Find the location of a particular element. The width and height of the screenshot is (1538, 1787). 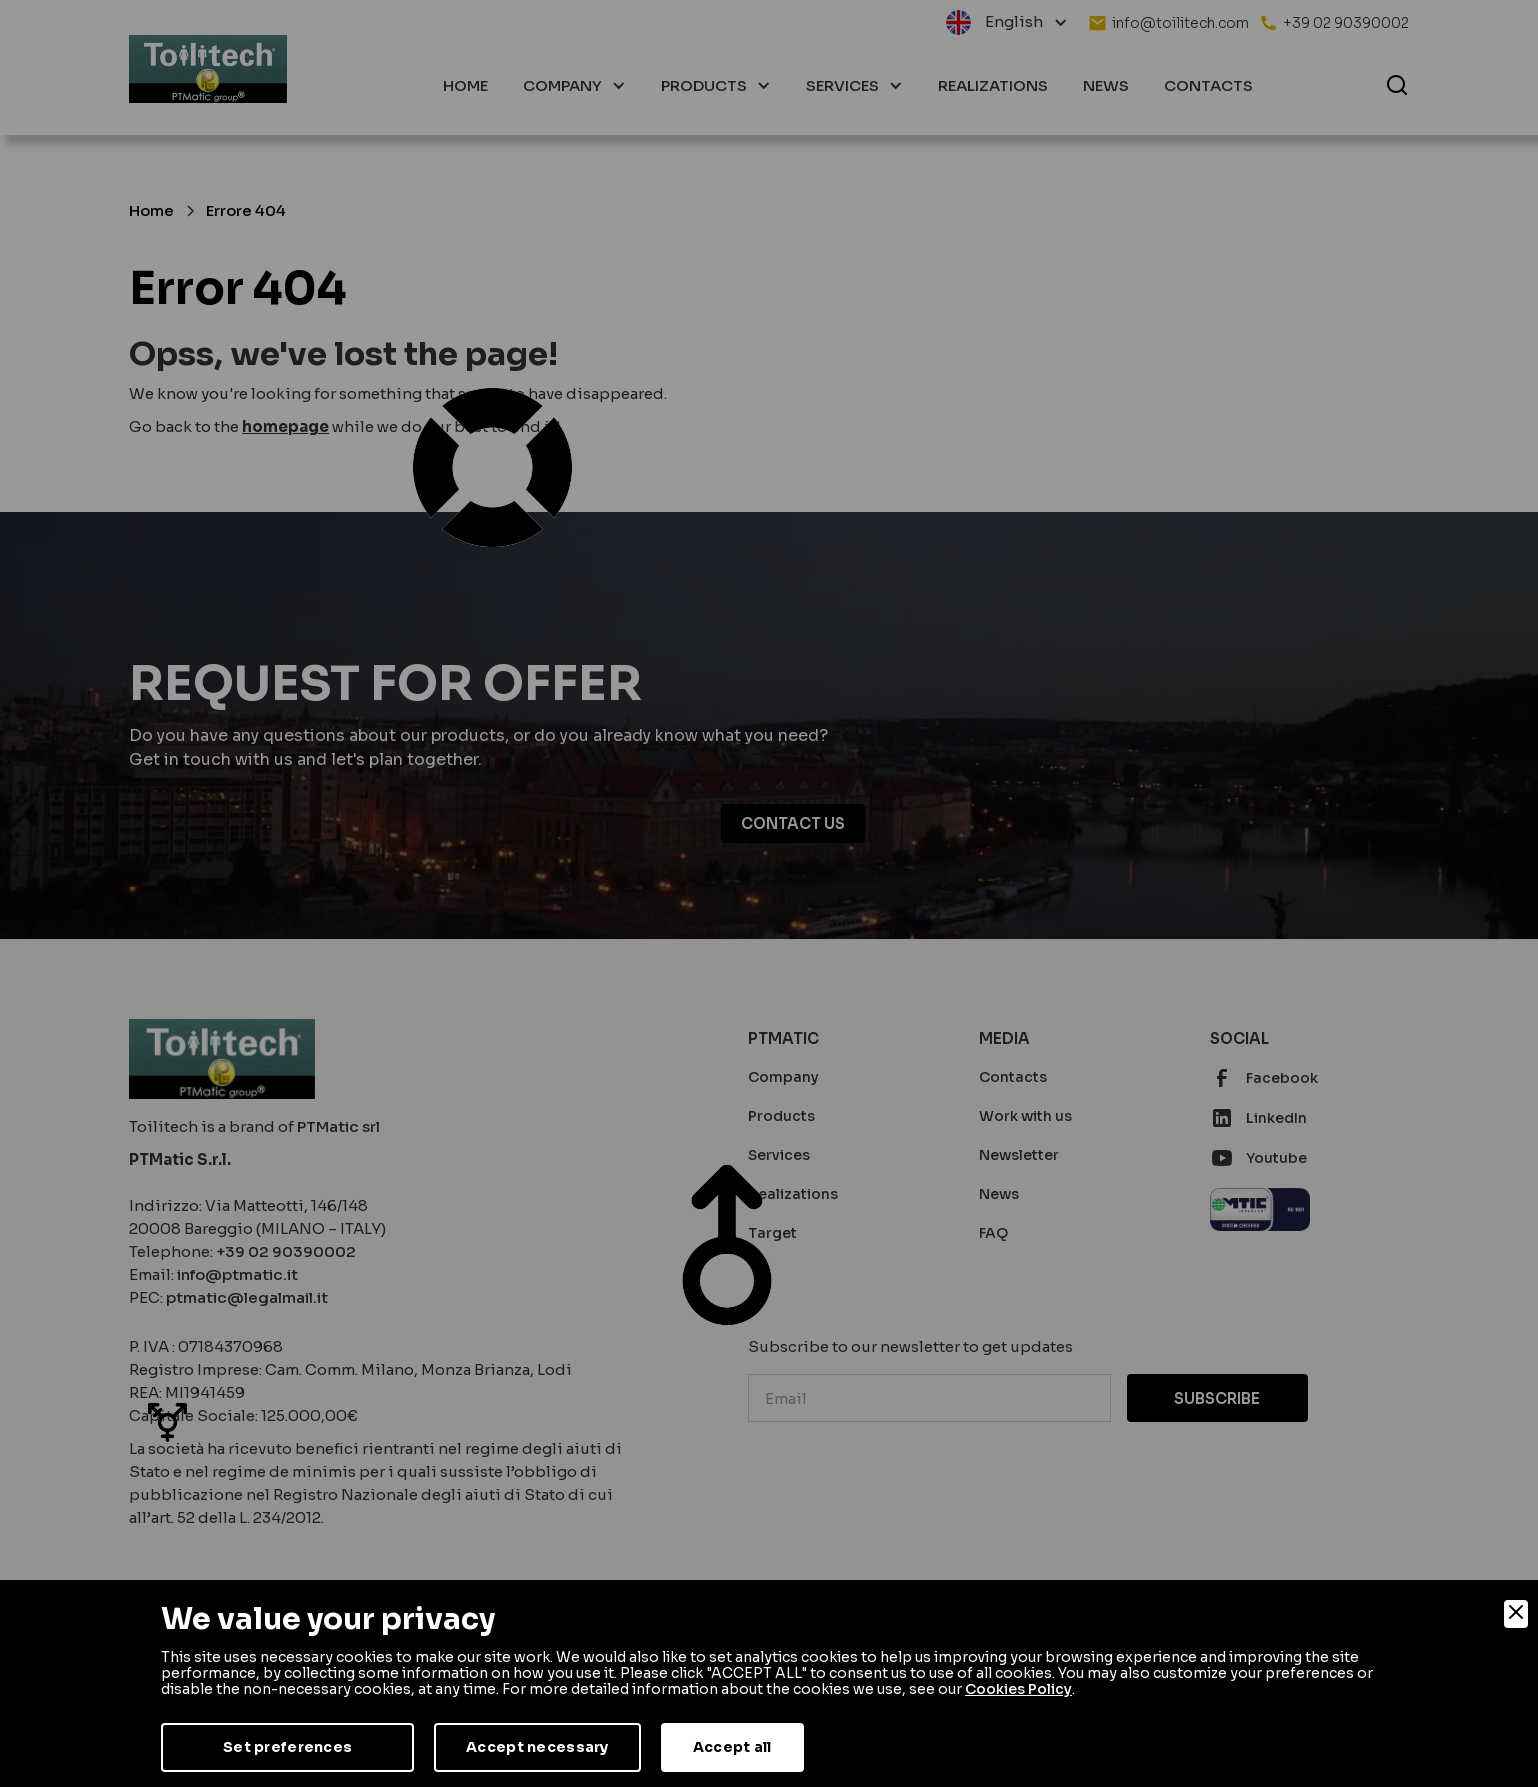

select transgender as gender identity is located at coordinates (167, 1422).